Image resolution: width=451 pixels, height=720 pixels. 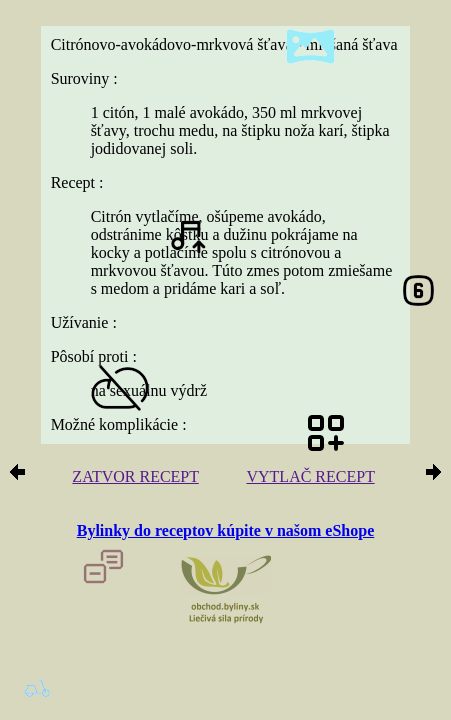 What do you see at coordinates (103, 566) in the screenshot?
I see `indicates an enum member or enumeration value in code` at bounding box center [103, 566].